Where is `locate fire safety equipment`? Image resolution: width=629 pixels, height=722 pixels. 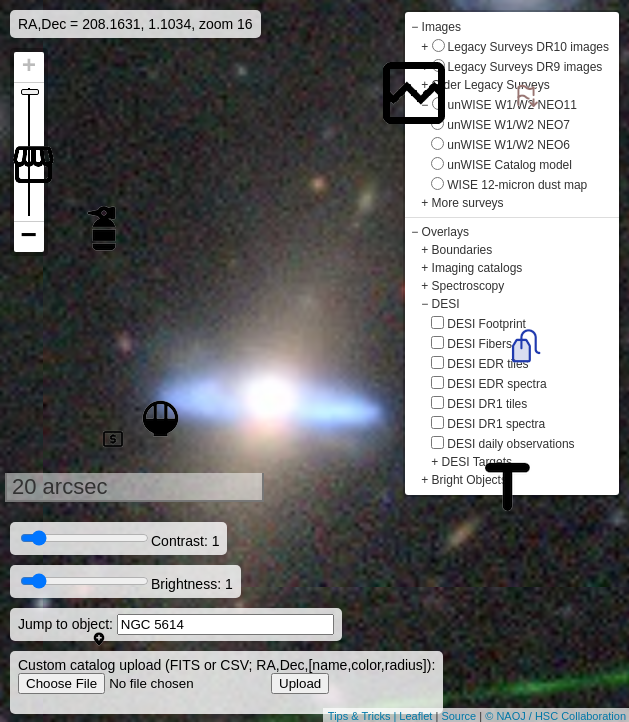
locate fire safety equipment is located at coordinates (104, 227).